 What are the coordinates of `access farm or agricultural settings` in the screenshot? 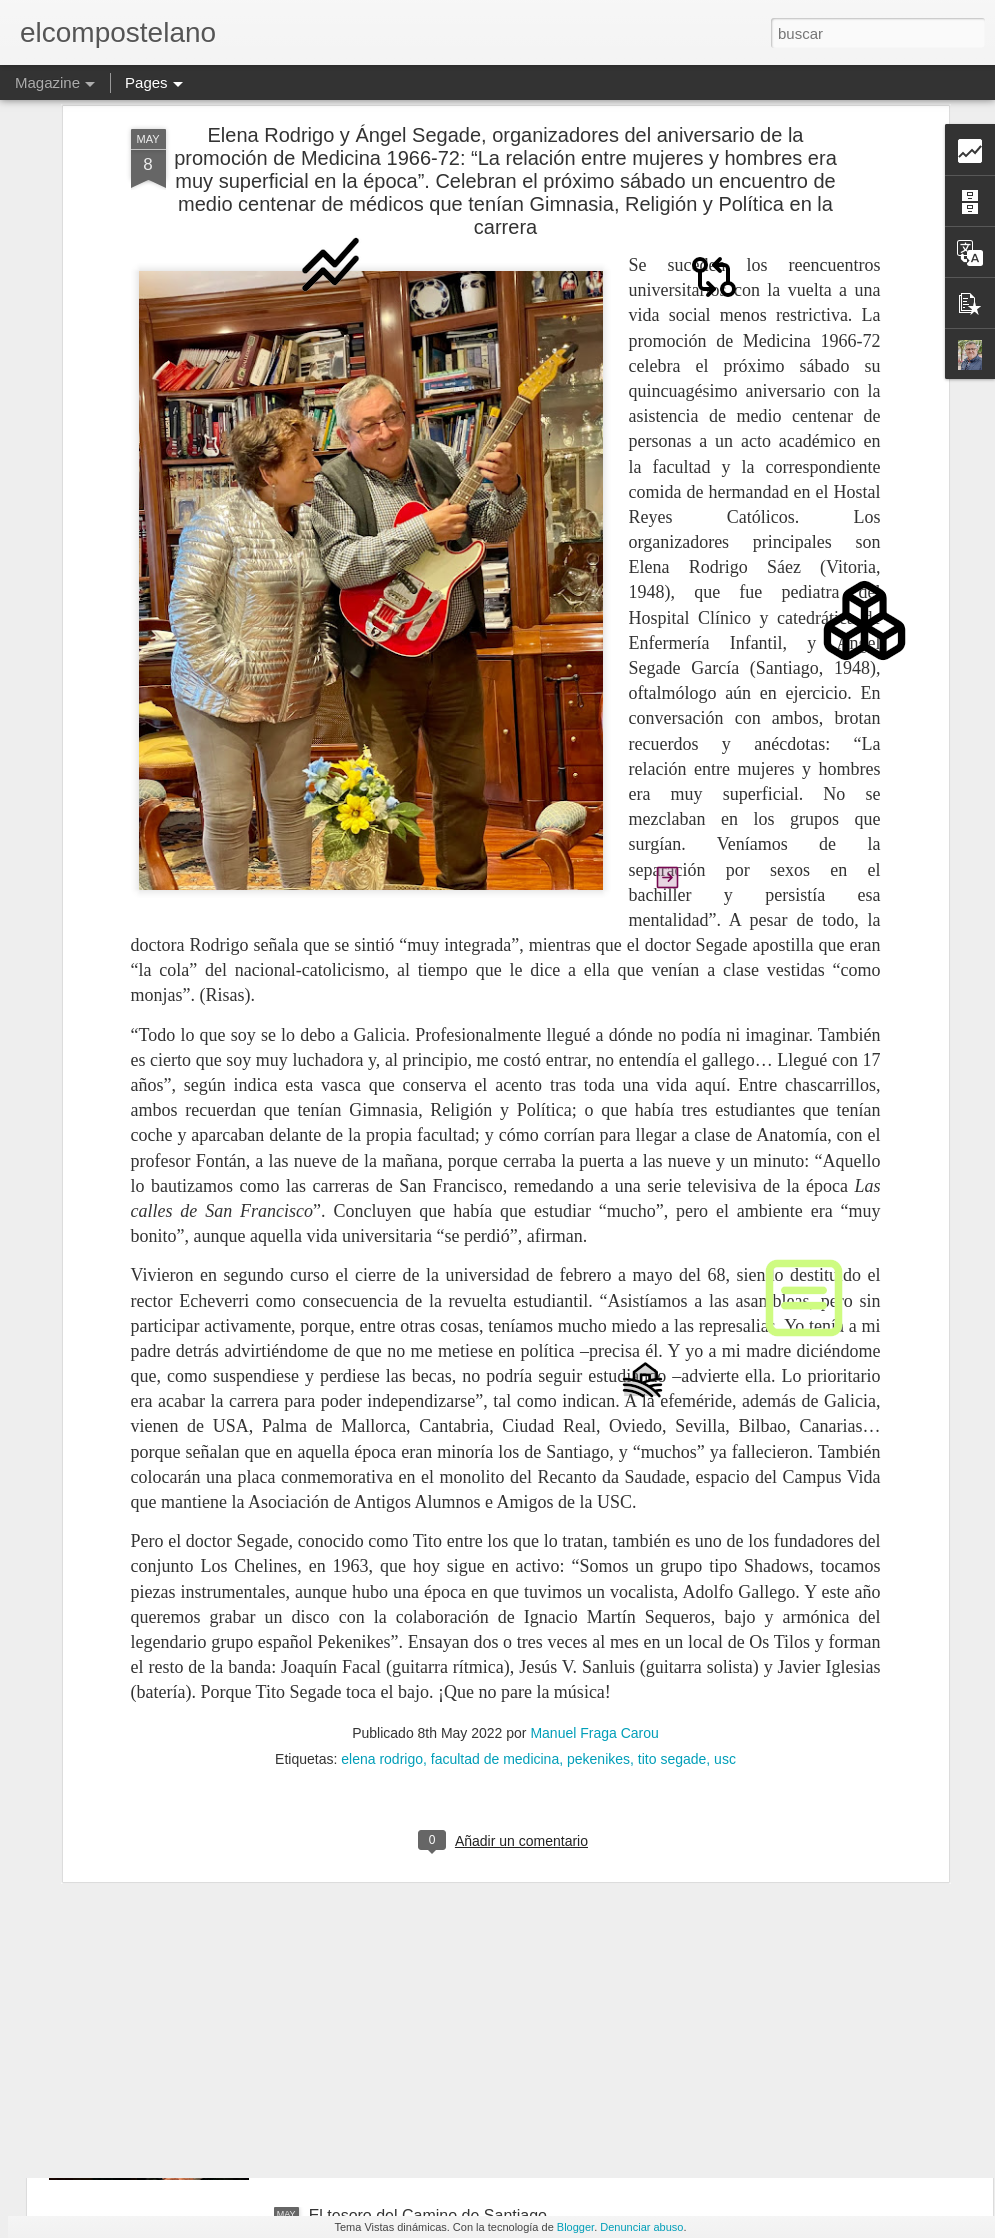 It's located at (642, 1380).